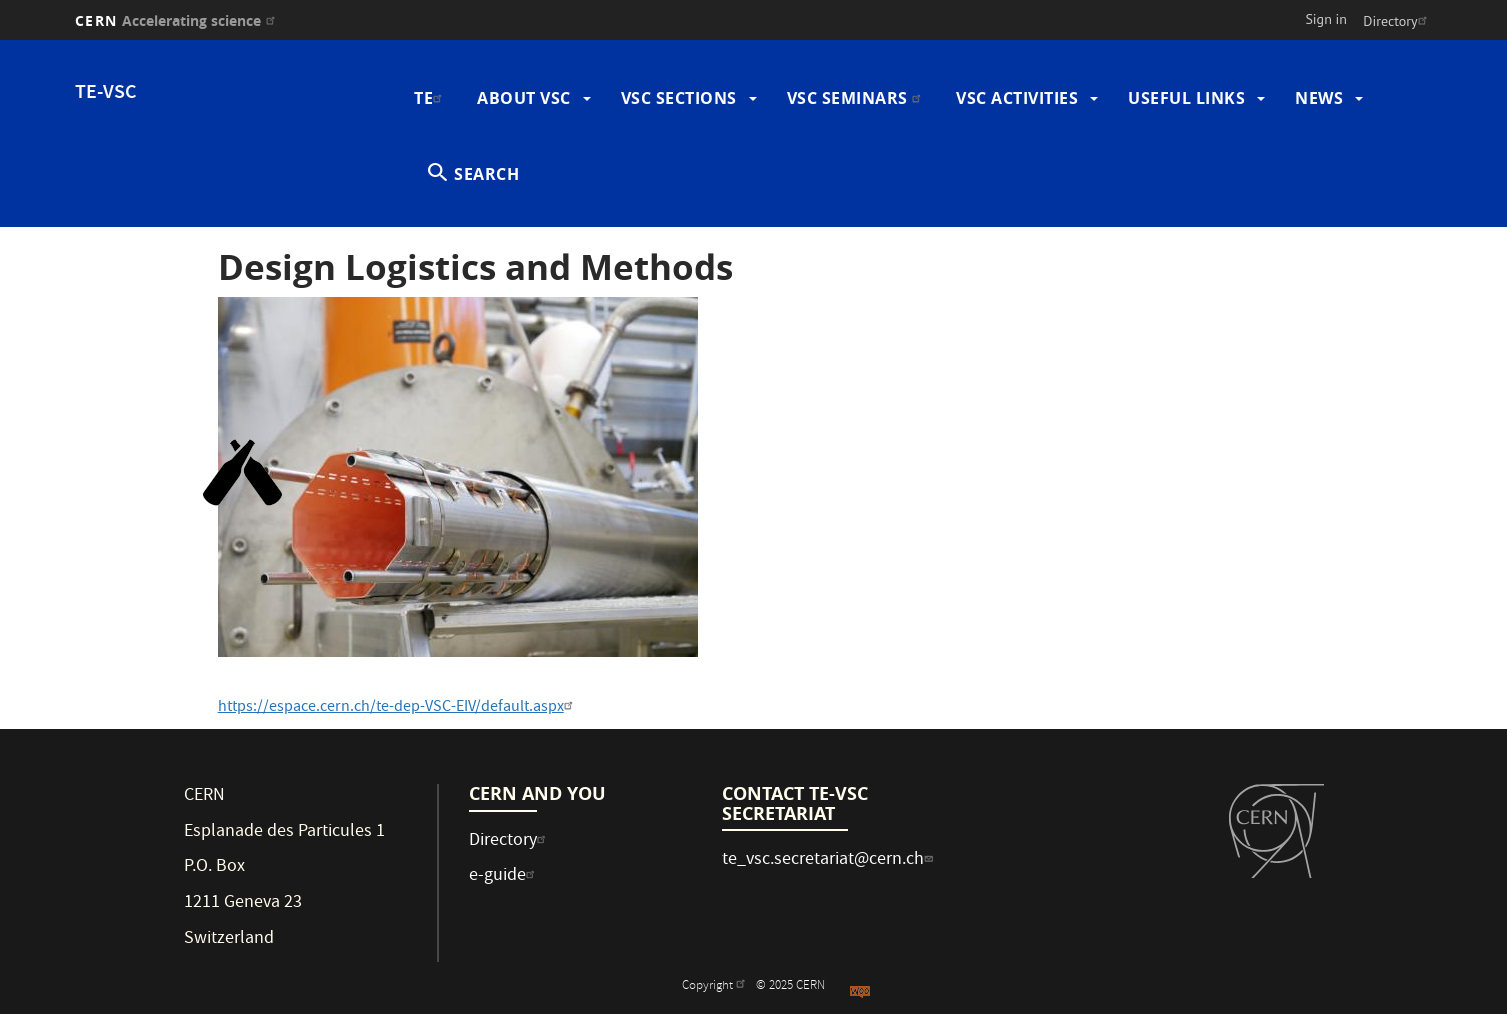 This screenshot has height=1014, width=1507. What do you see at coordinates (860, 992) in the screenshot?
I see `WooCommerce logo - access your online store dashboard` at bounding box center [860, 992].